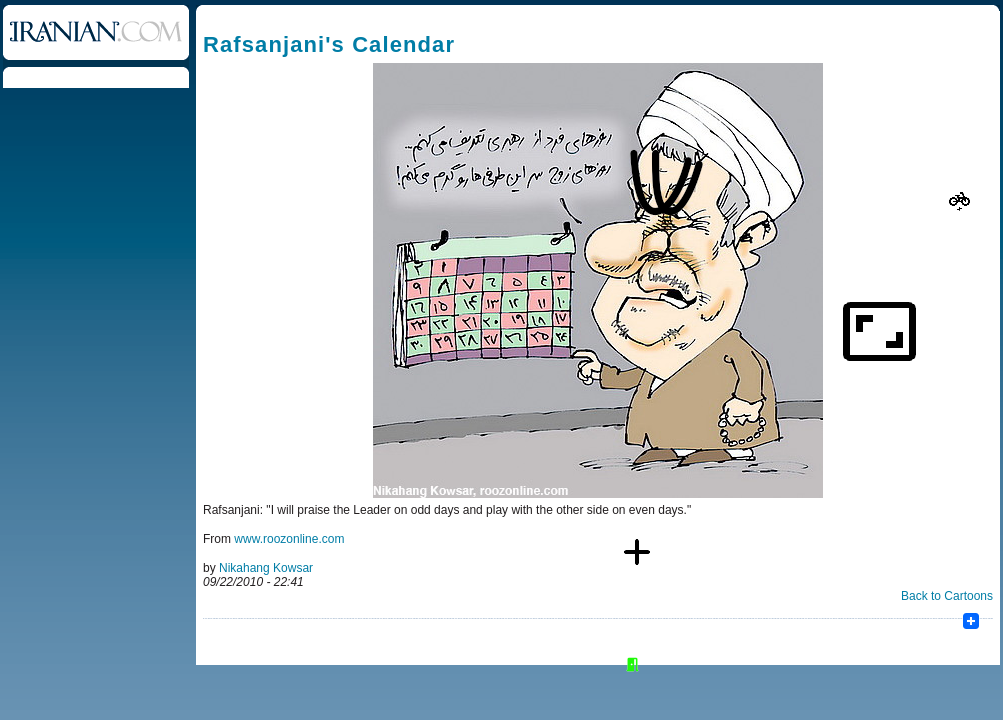 The image size is (1003, 720). I want to click on log out or sign out of your account, so click(632, 664).